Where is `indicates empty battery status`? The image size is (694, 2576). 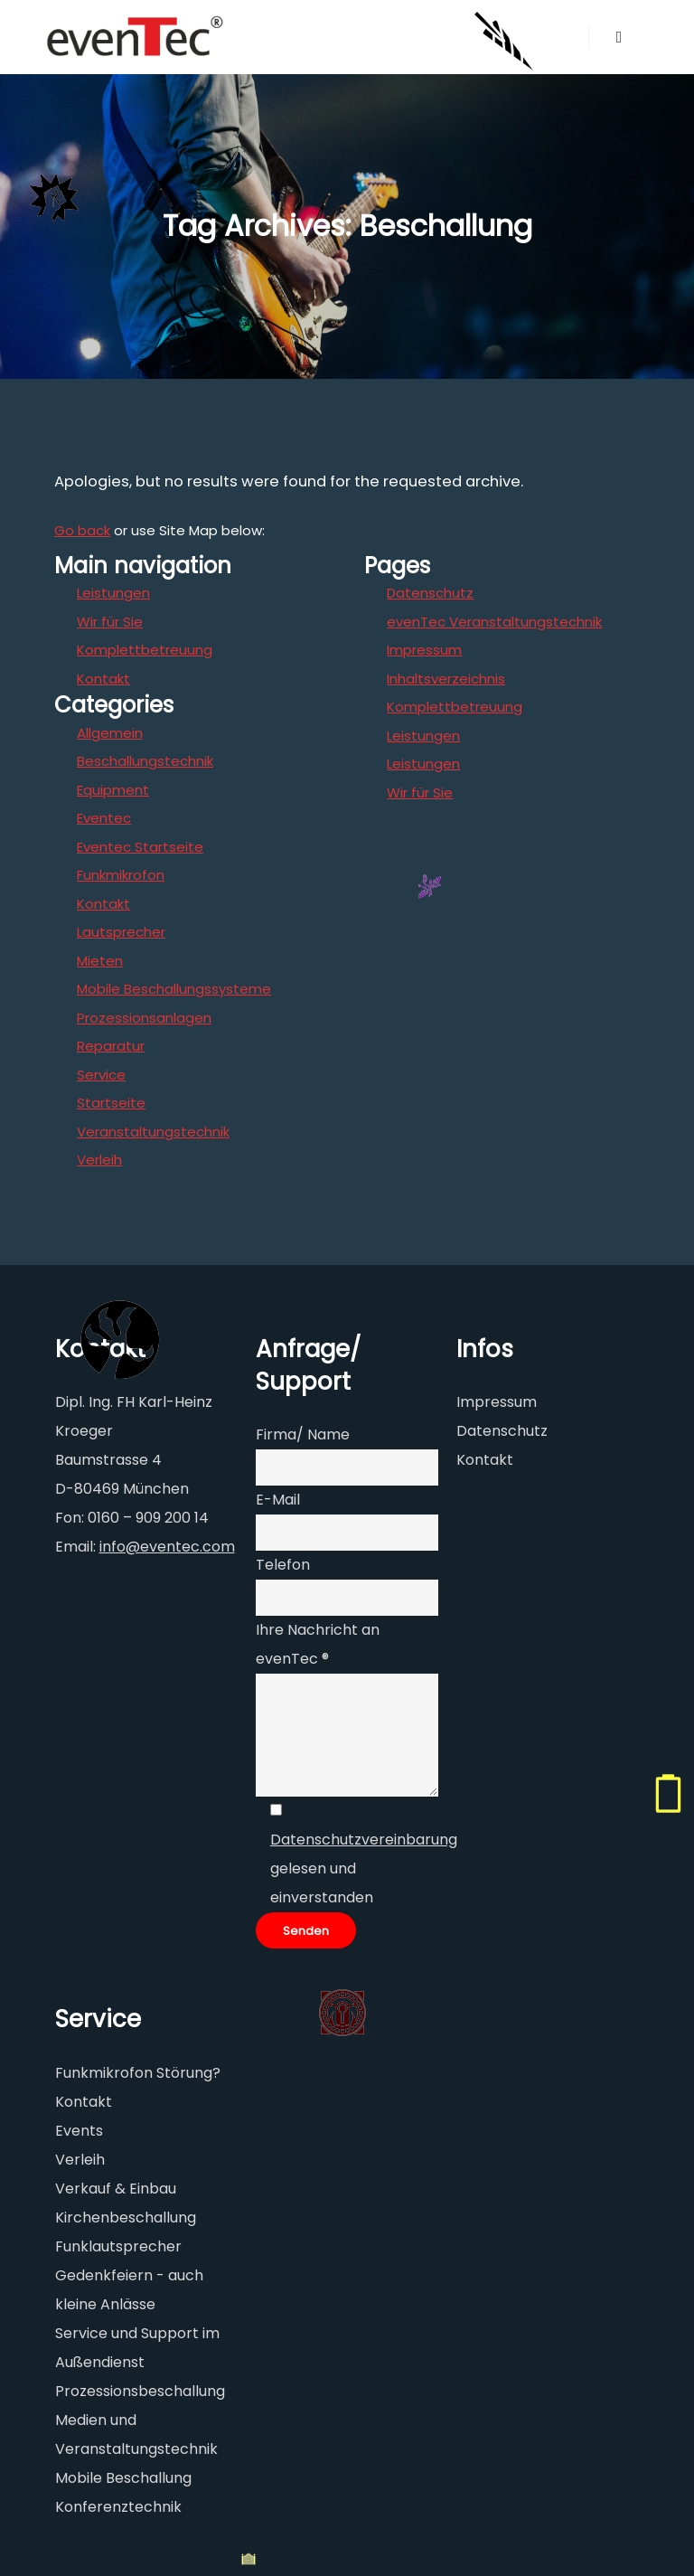 indicates empty battery status is located at coordinates (668, 1793).